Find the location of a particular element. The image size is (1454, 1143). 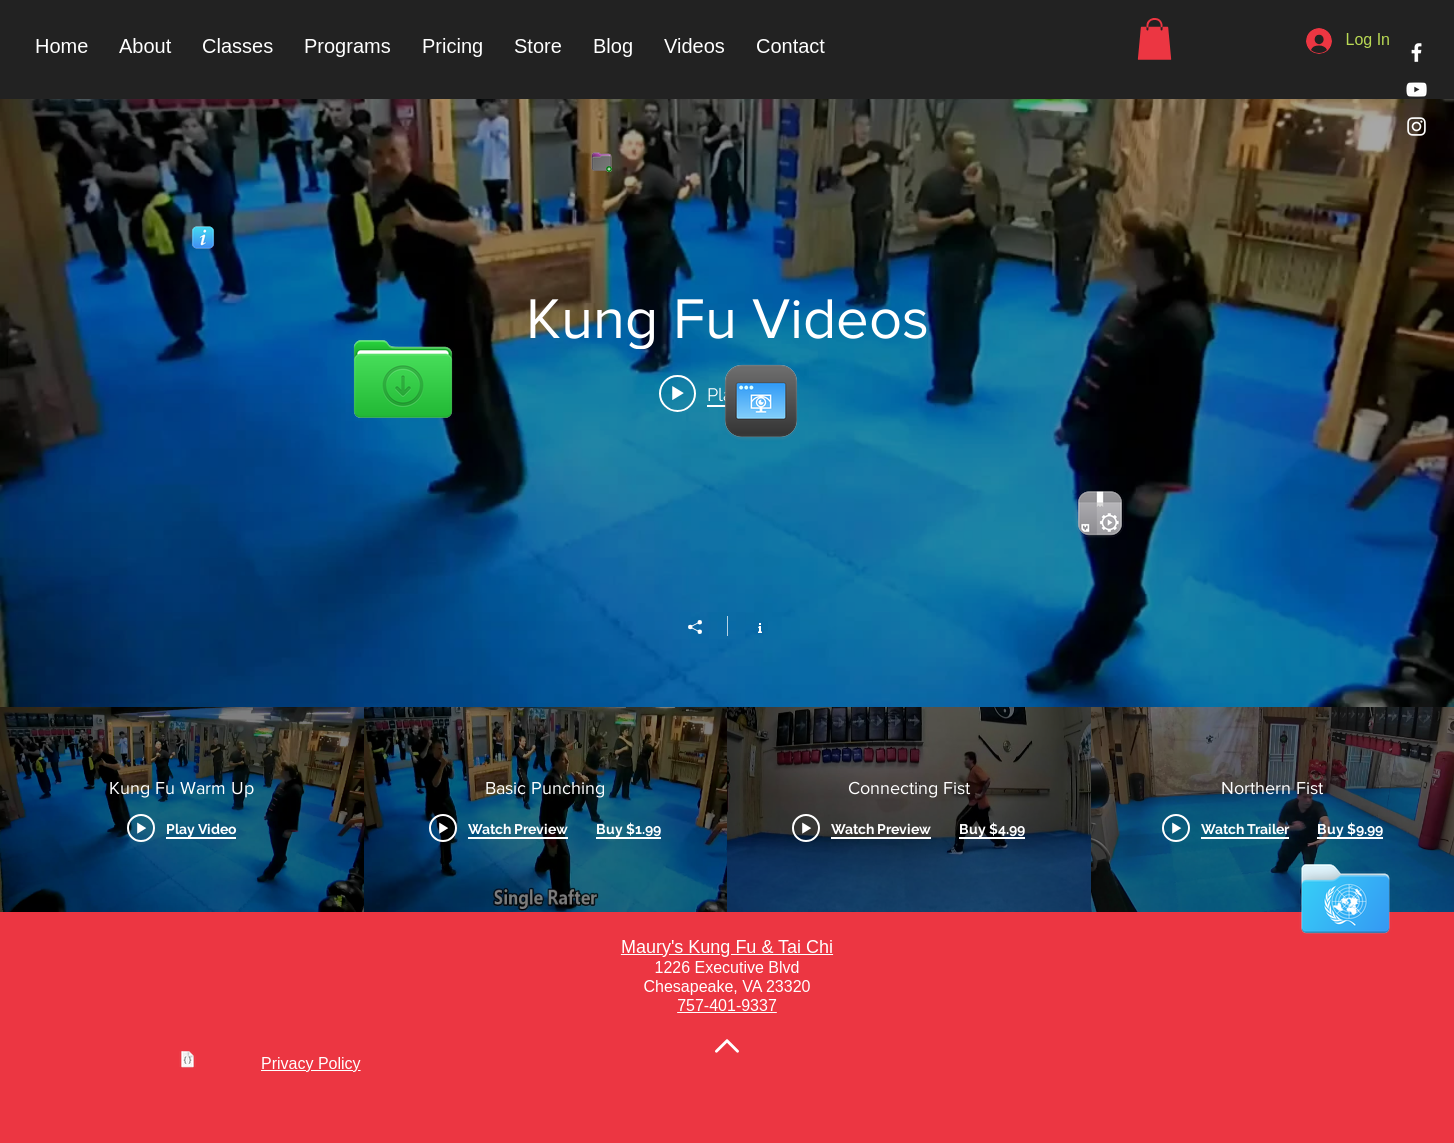

create a new folder is located at coordinates (601, 161).